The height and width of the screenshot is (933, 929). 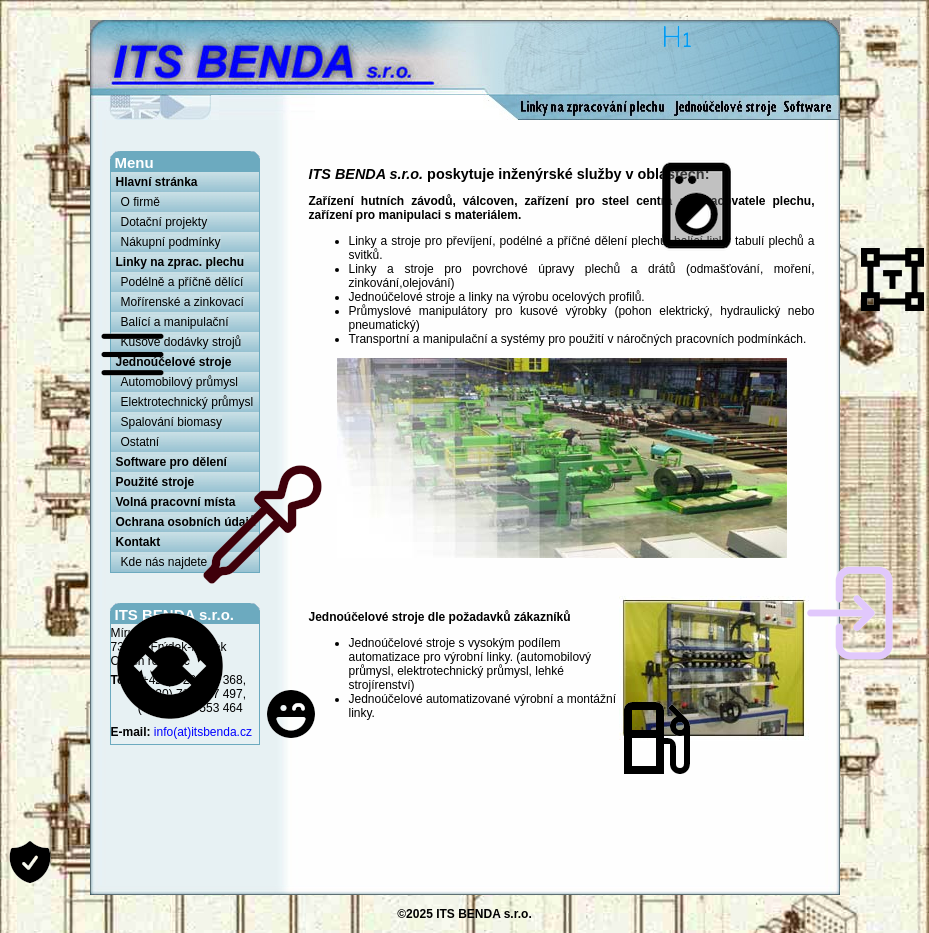 I want to click on indicates verified or secure status, so click(x=30, y=862).